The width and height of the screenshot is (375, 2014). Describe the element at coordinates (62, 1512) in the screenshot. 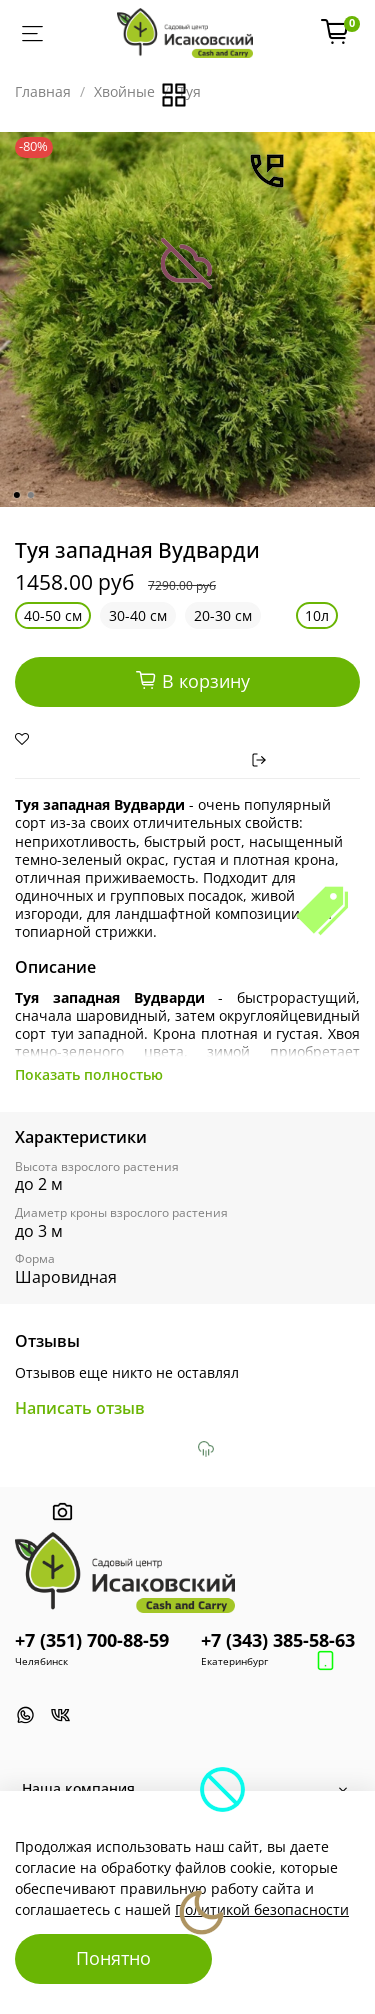

I see `take a photo` at that location.